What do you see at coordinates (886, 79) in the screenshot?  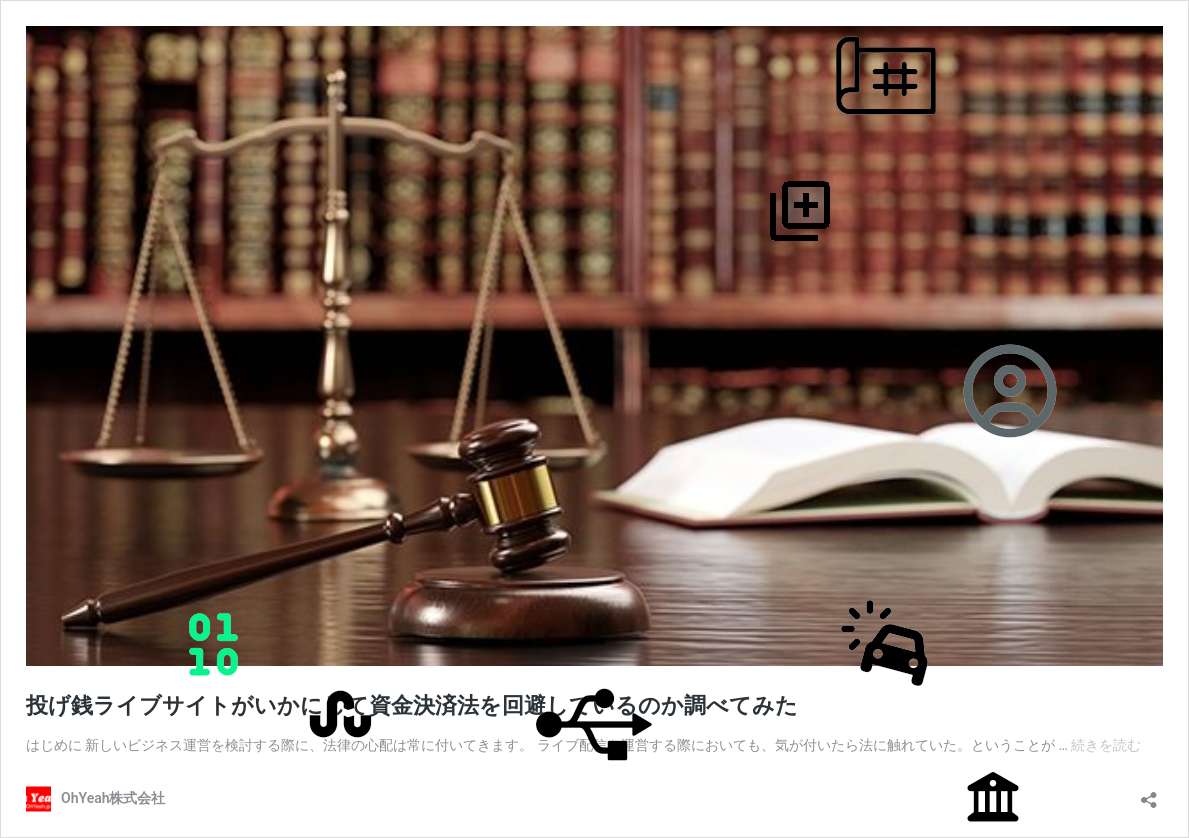 I see `view project blueprints or technical plans` at bounding box center [886, 79].